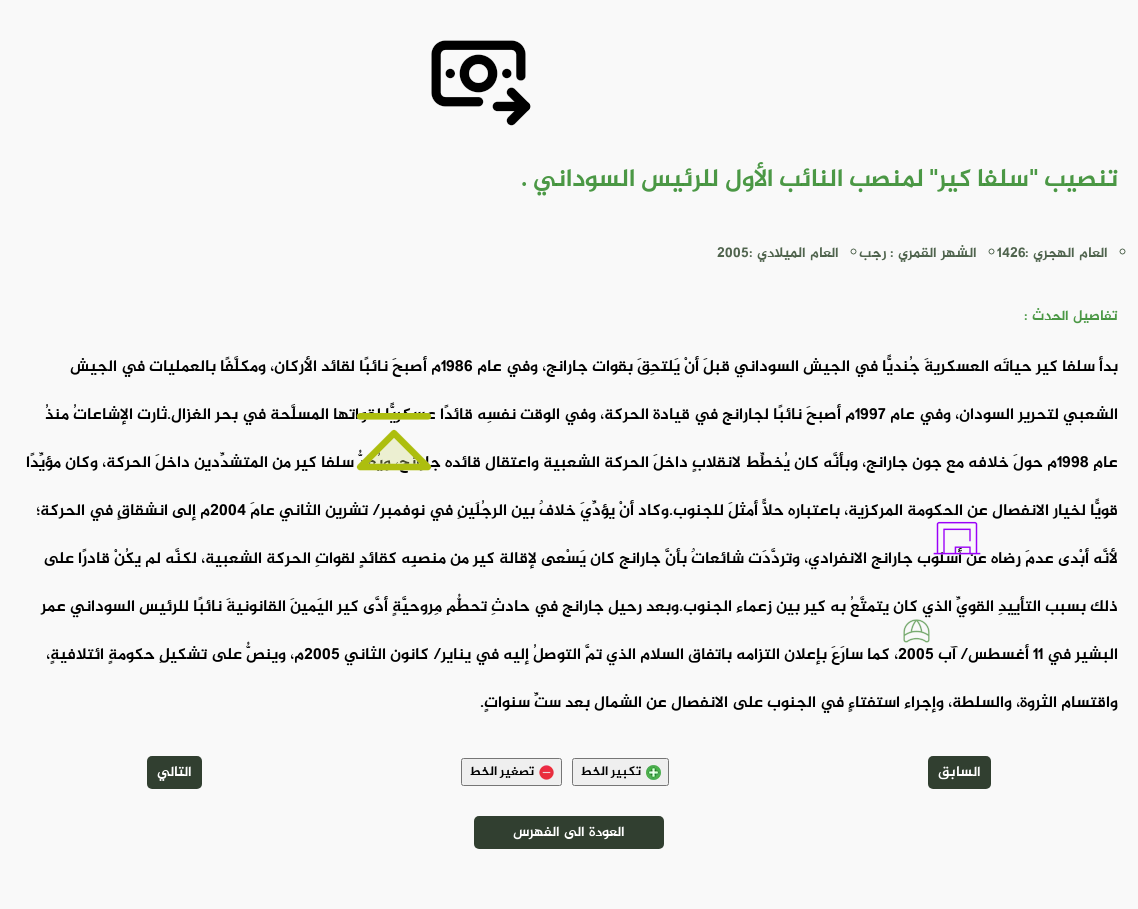 The height and width of the screenshot is (909, 1138). What do you see at coordinates (478, 73) in the screenshot?
I see `transfer money or send funds` at bounding box center [478, 73].